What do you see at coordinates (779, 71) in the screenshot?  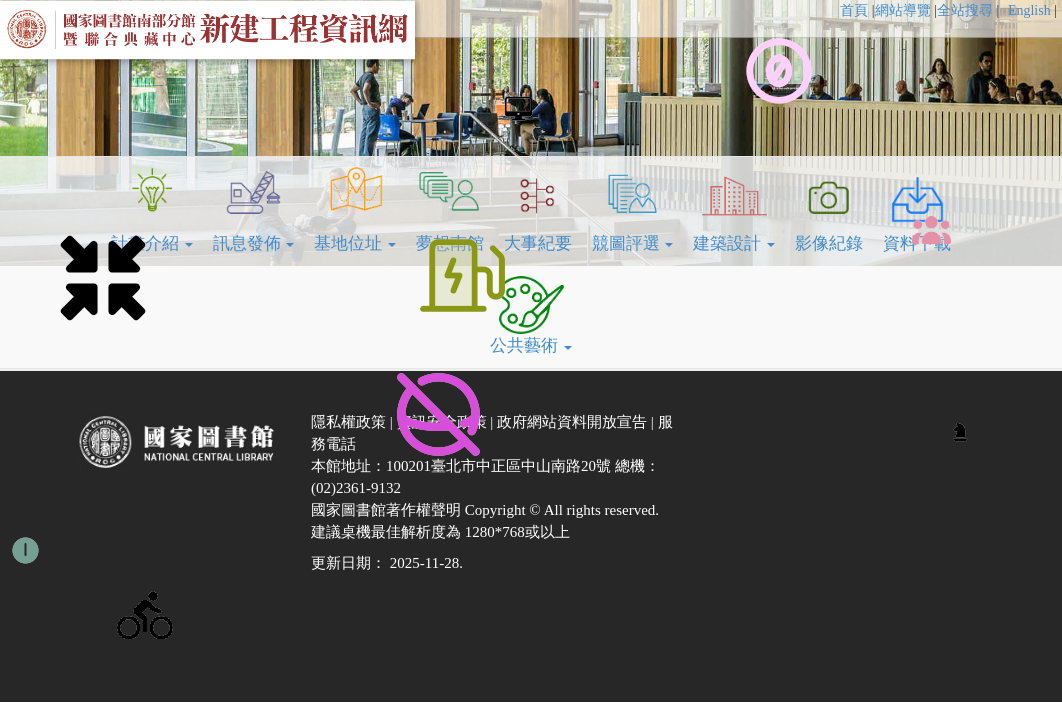 I see `indicates content is public domain (CC0 license)` at bounding box center [779, 71].